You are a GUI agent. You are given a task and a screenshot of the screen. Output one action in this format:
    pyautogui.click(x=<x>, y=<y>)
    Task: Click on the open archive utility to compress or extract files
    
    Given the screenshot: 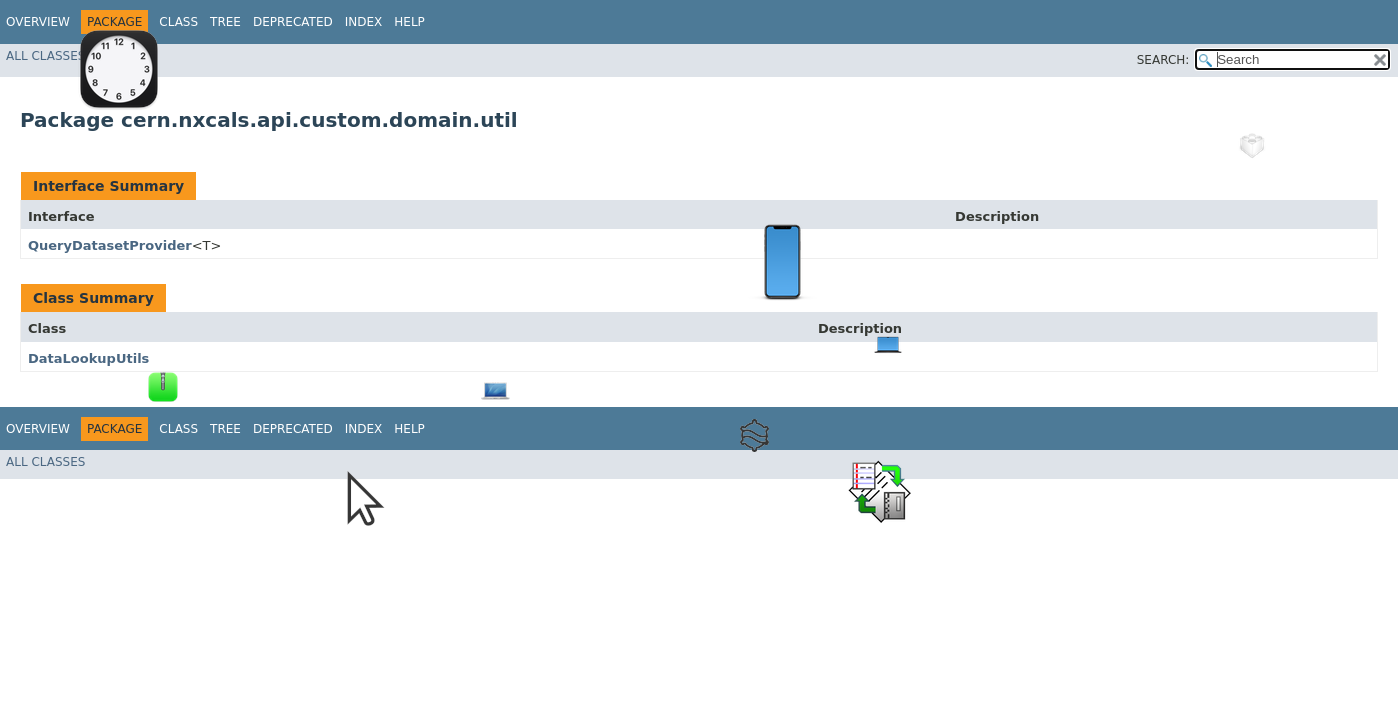 What is the action you would take?
    pyautogui.click(x=163, y=387)
    